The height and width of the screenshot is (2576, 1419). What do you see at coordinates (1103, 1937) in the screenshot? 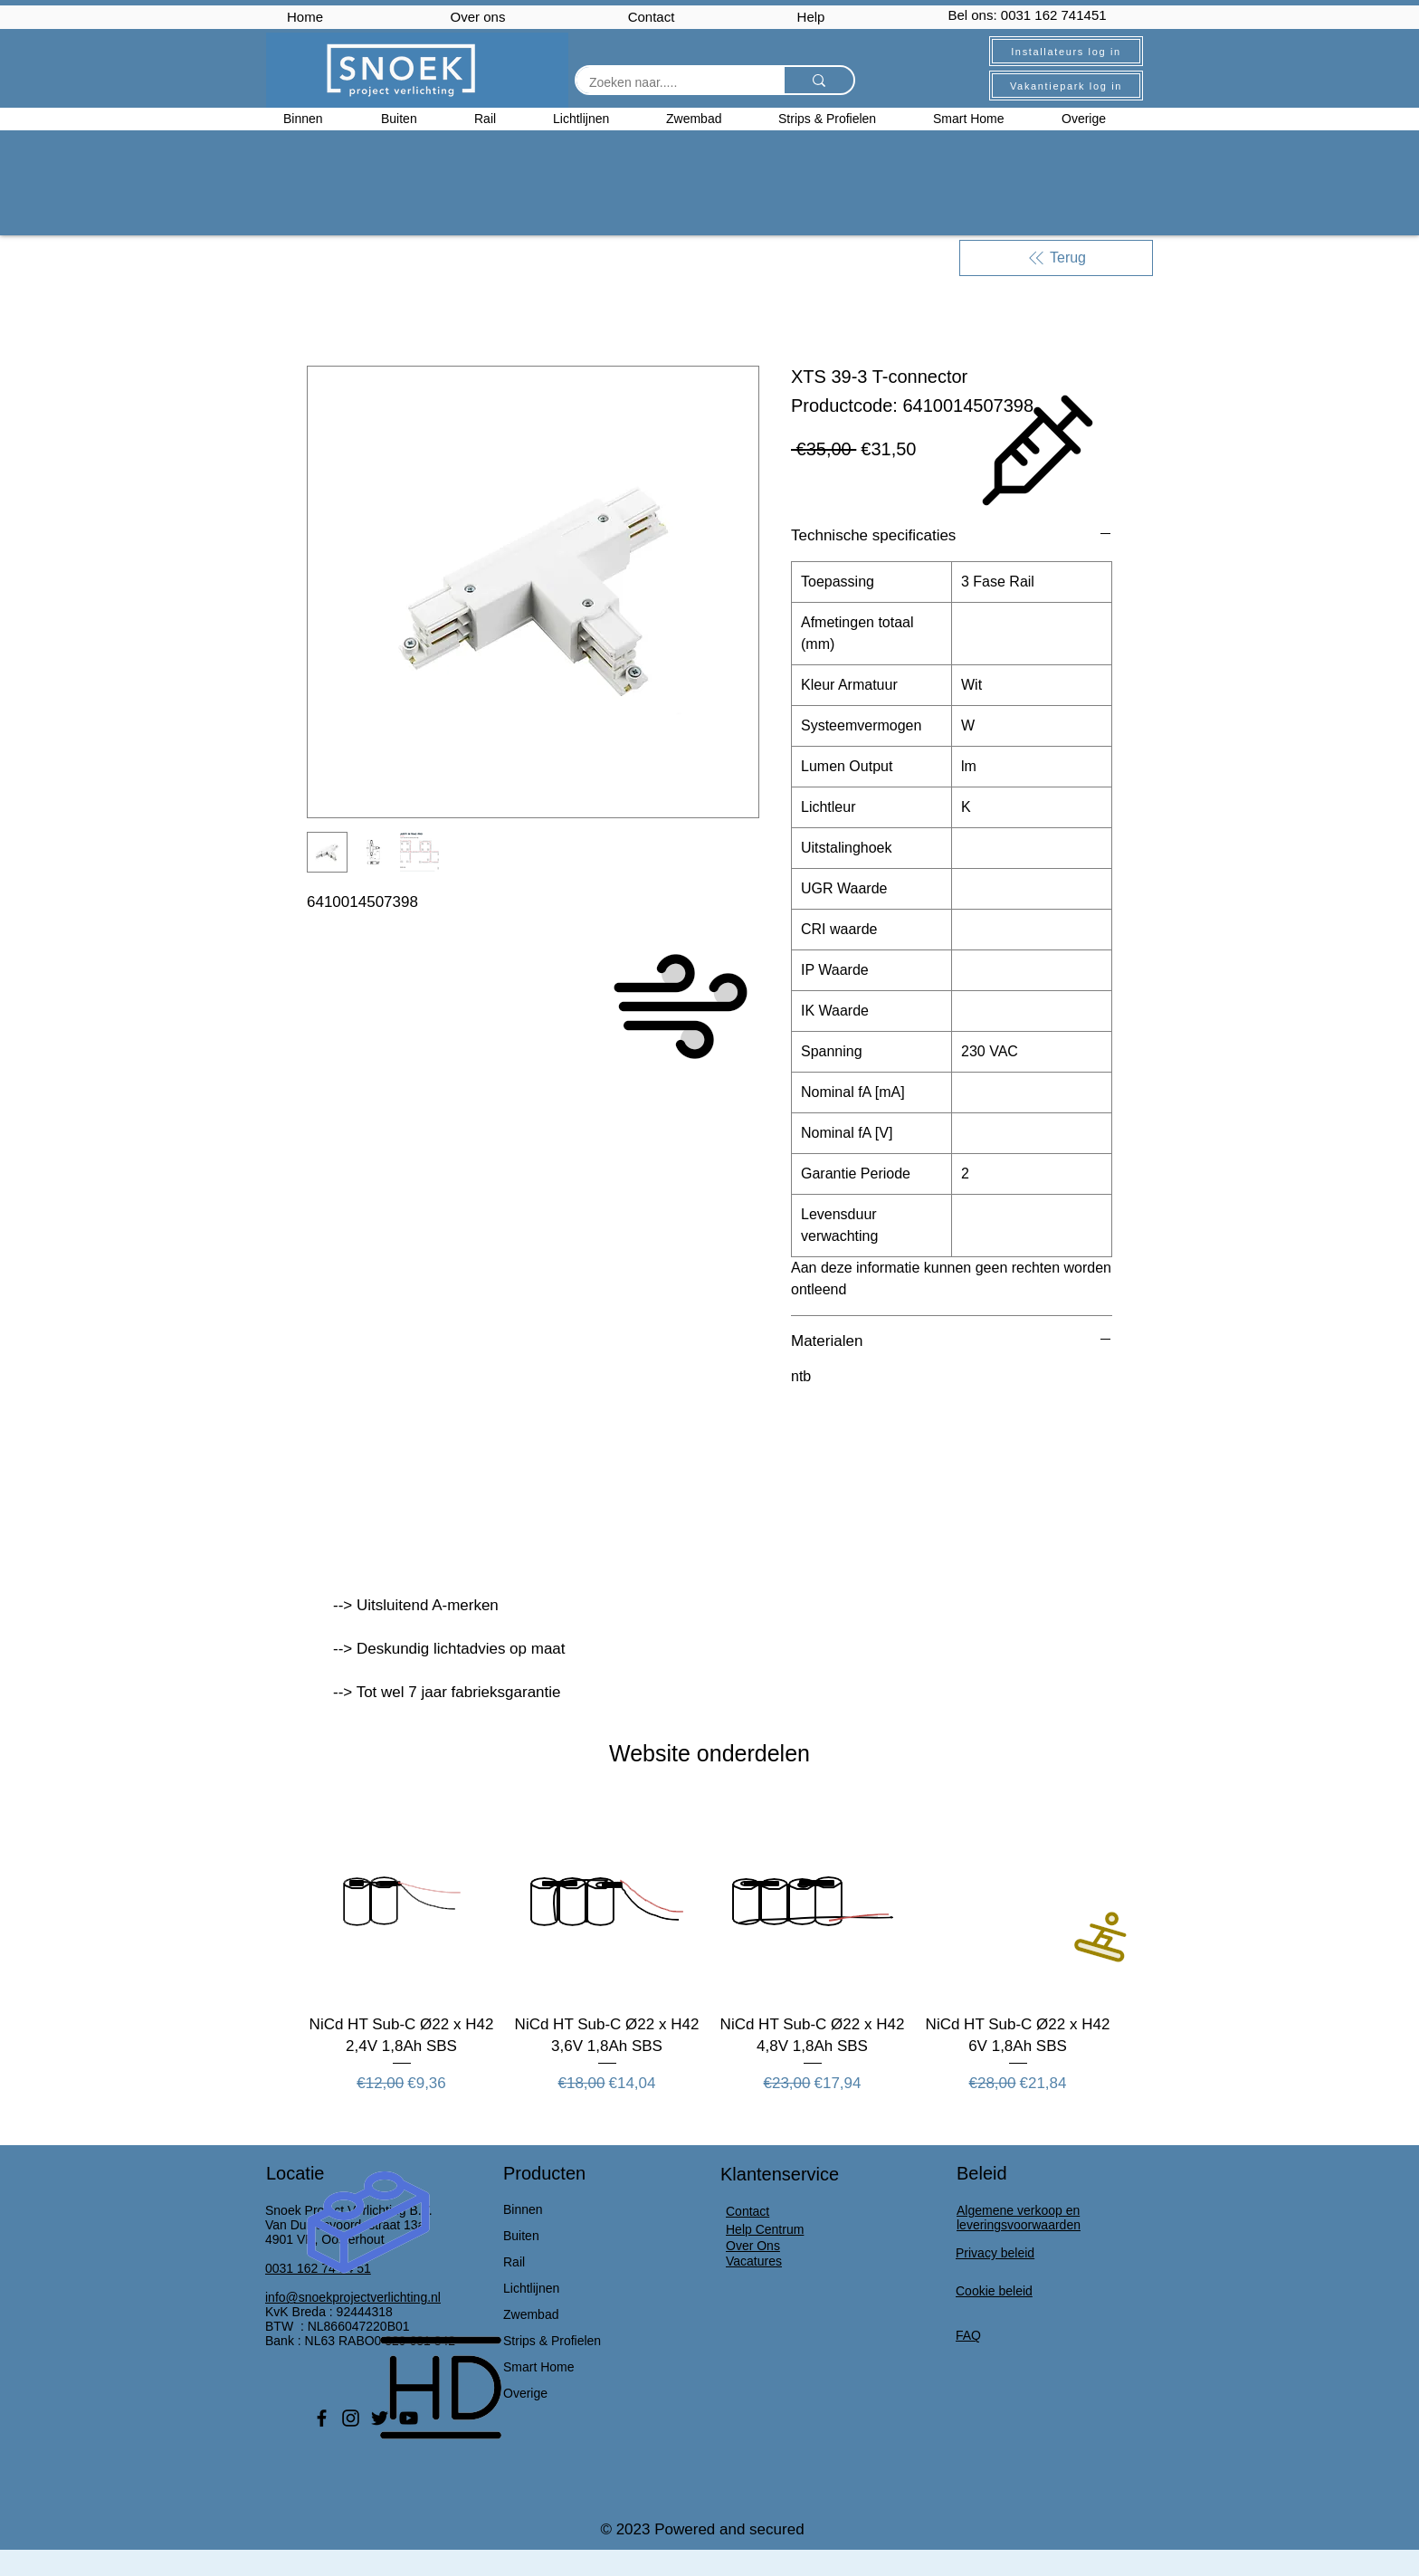
I see `access snowboarding or winter sports content` at bounding box center [1103, 1937].